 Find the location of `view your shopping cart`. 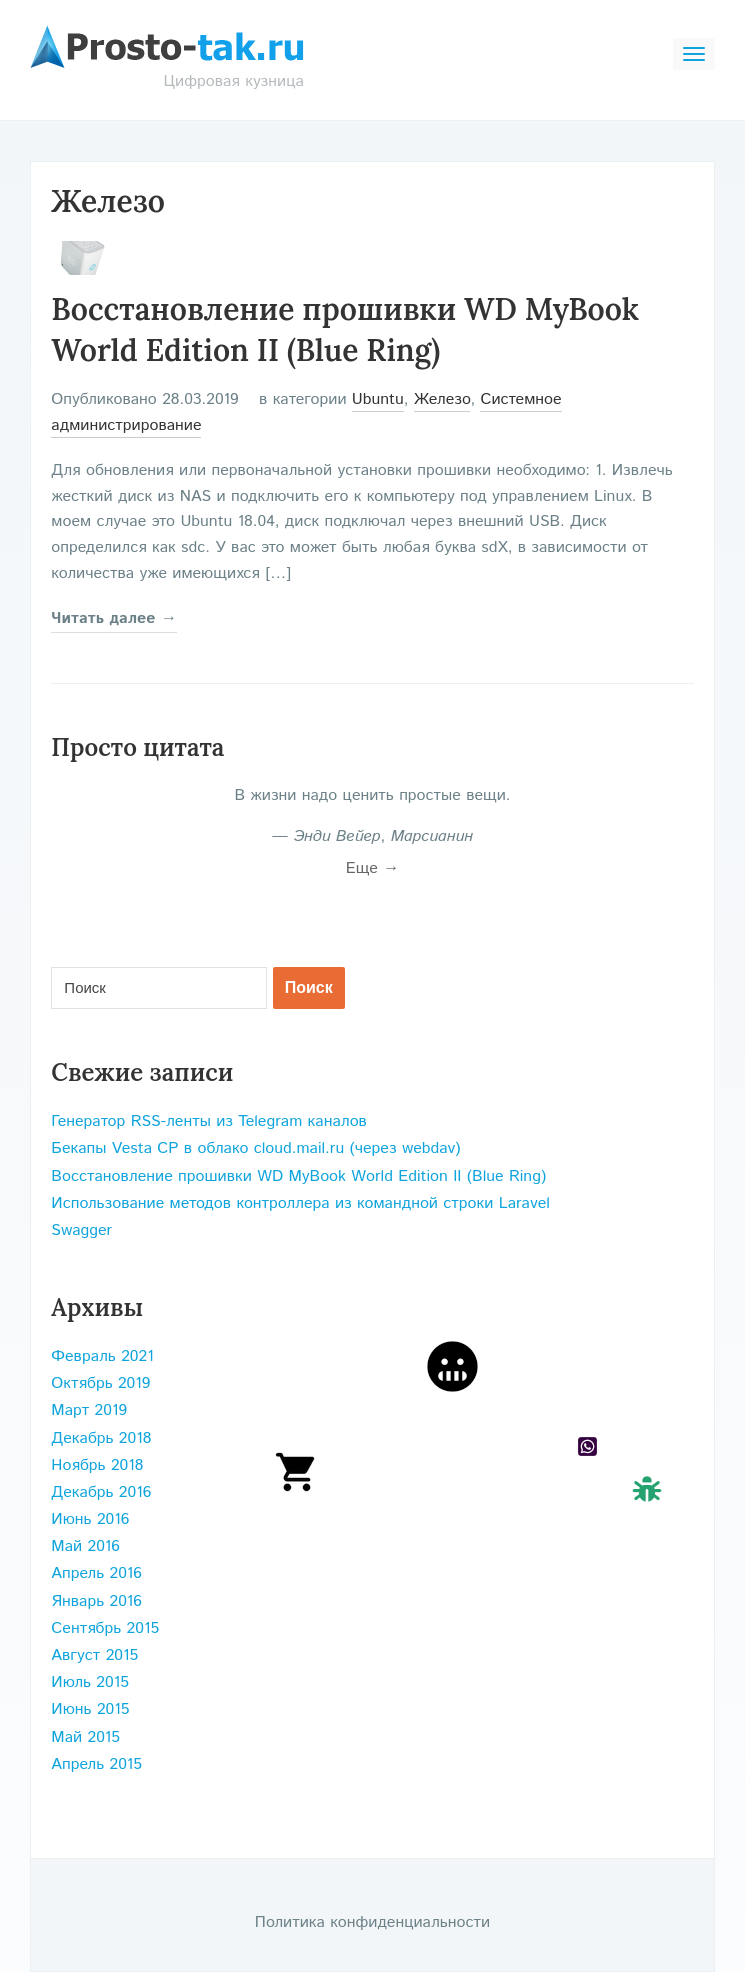

view your shopping cart is located at coordinates (297, 1472).